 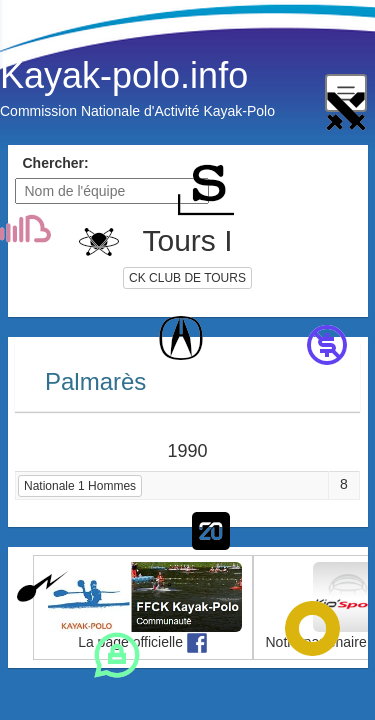 I want to click on access game or battle features, so click(x=346, y=111).